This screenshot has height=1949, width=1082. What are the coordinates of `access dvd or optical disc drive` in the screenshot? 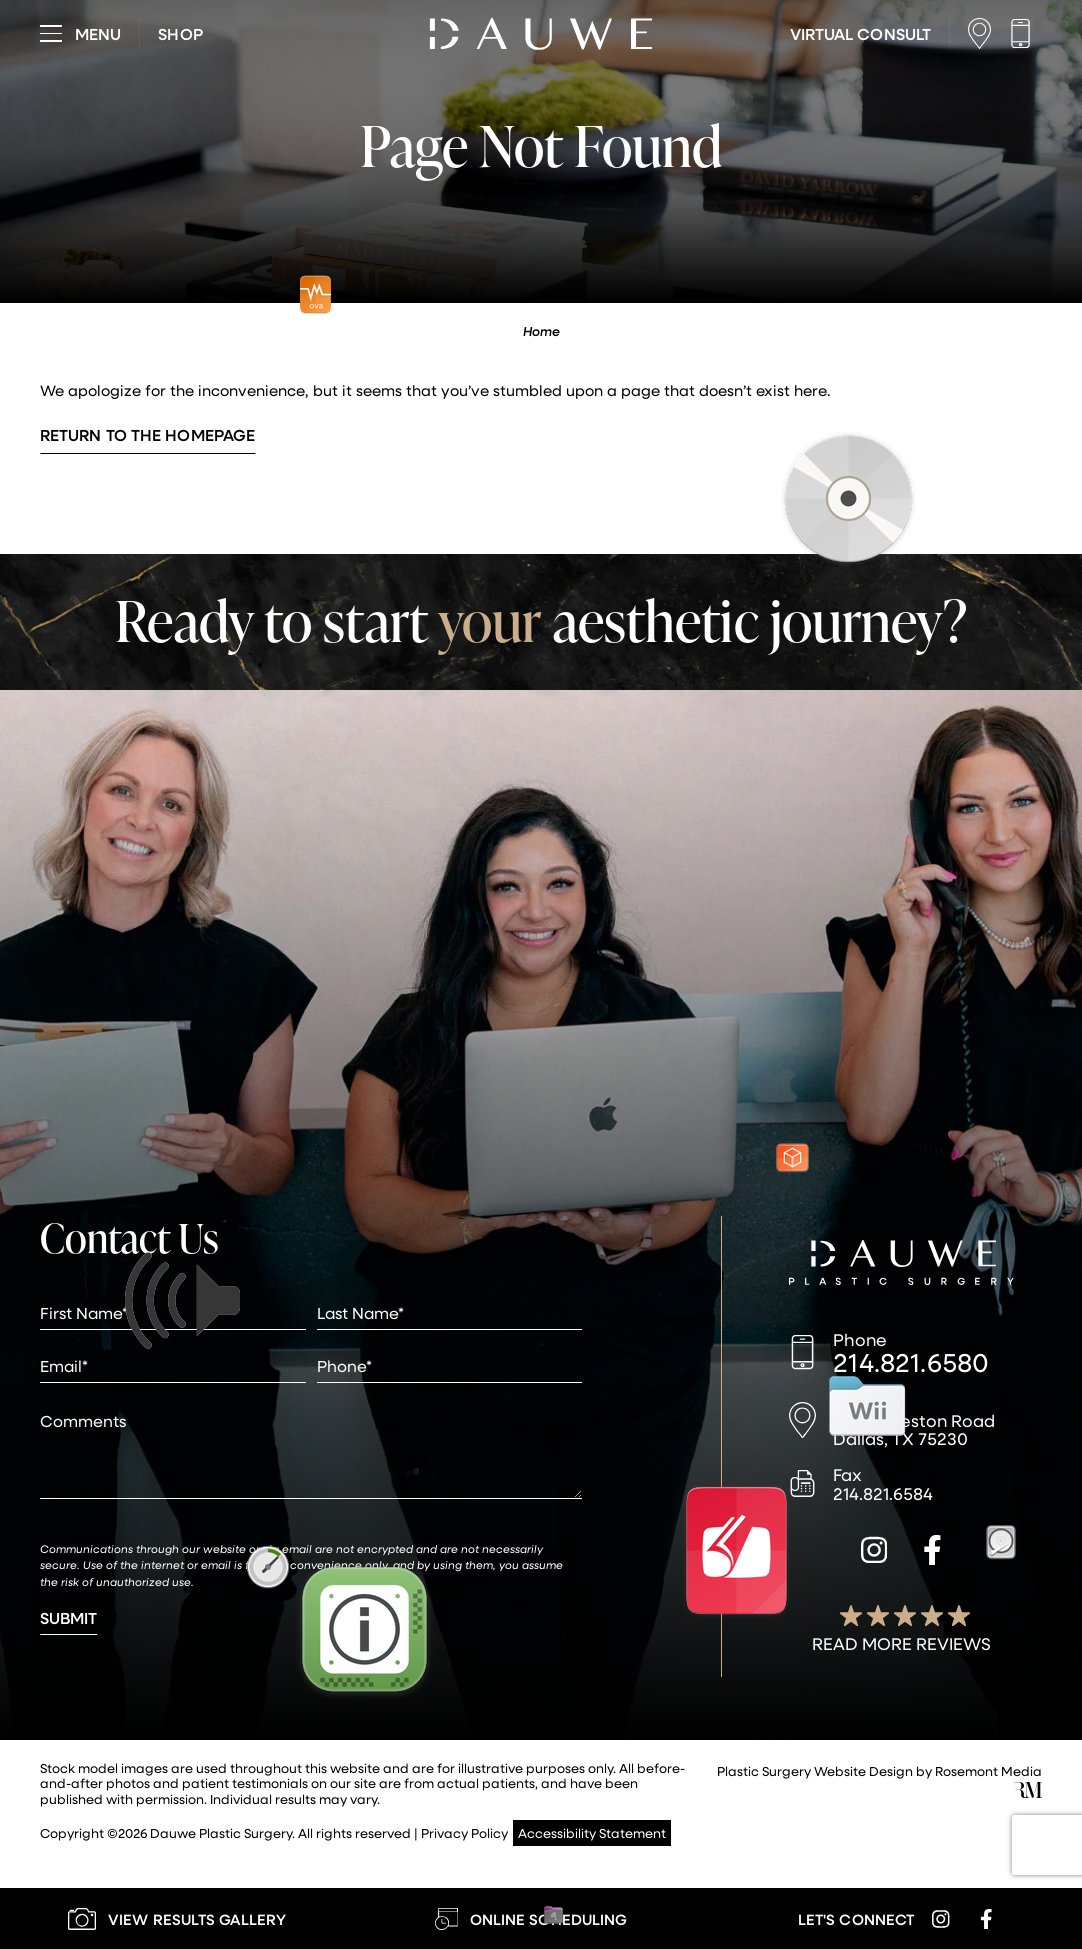 It's located at (848, 498).